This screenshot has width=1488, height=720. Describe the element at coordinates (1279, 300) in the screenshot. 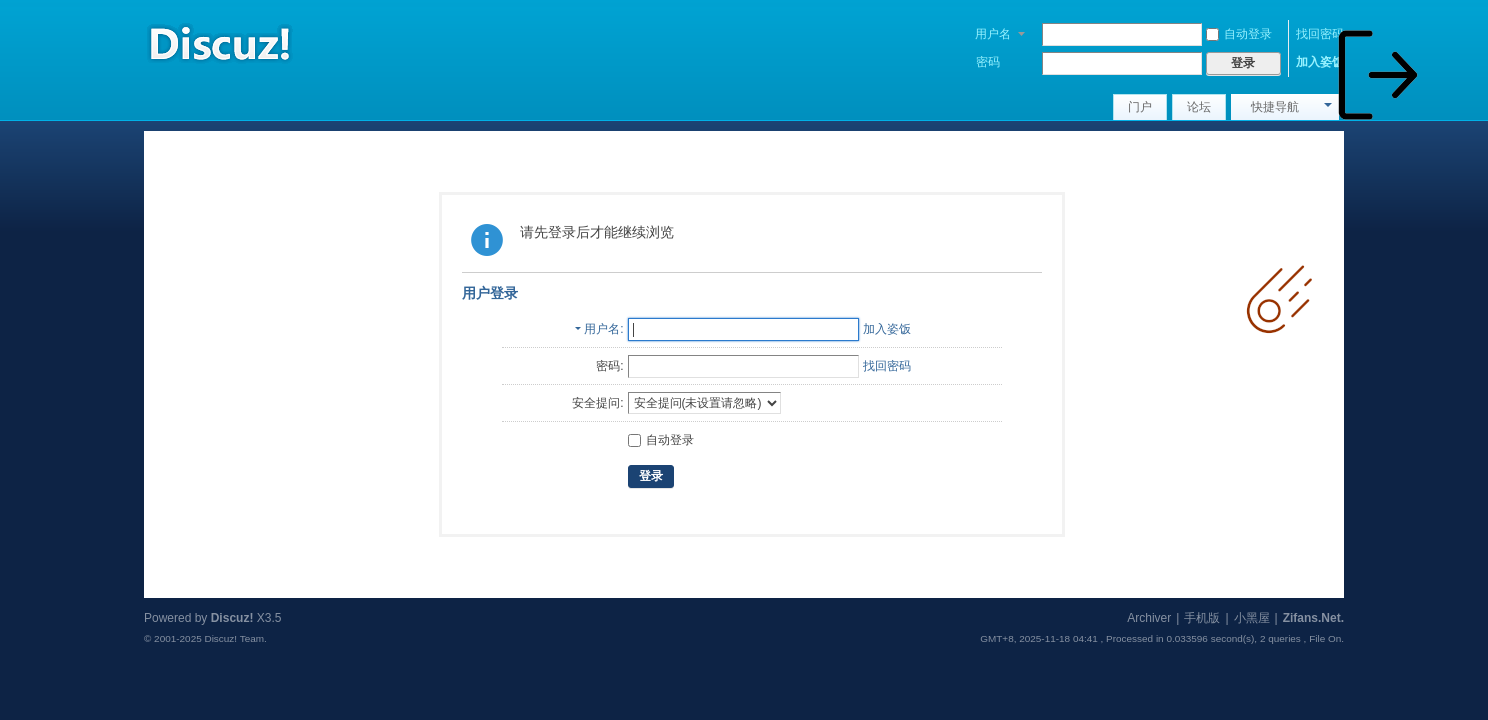

I see `indicates a trending or viral item` at that location.